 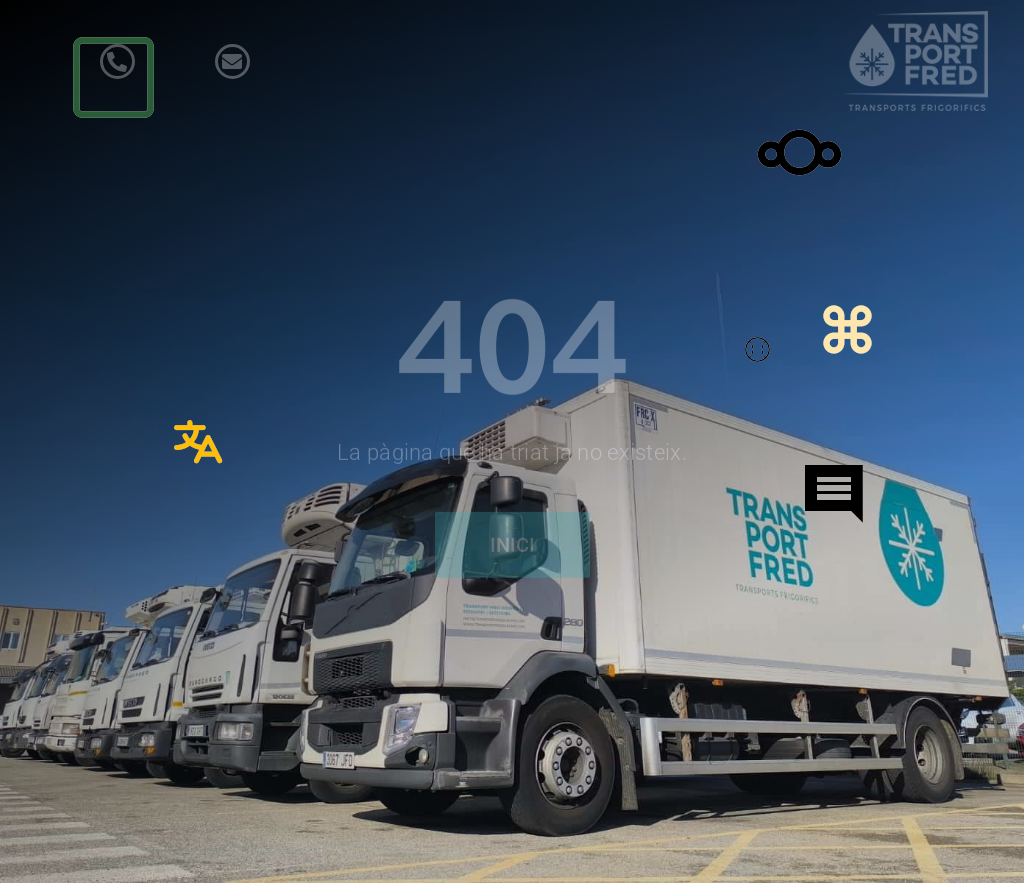 What do you see at coordinates (834, 494) in the screenshot?
I see `open comments section` at bounding box center [834, 494].